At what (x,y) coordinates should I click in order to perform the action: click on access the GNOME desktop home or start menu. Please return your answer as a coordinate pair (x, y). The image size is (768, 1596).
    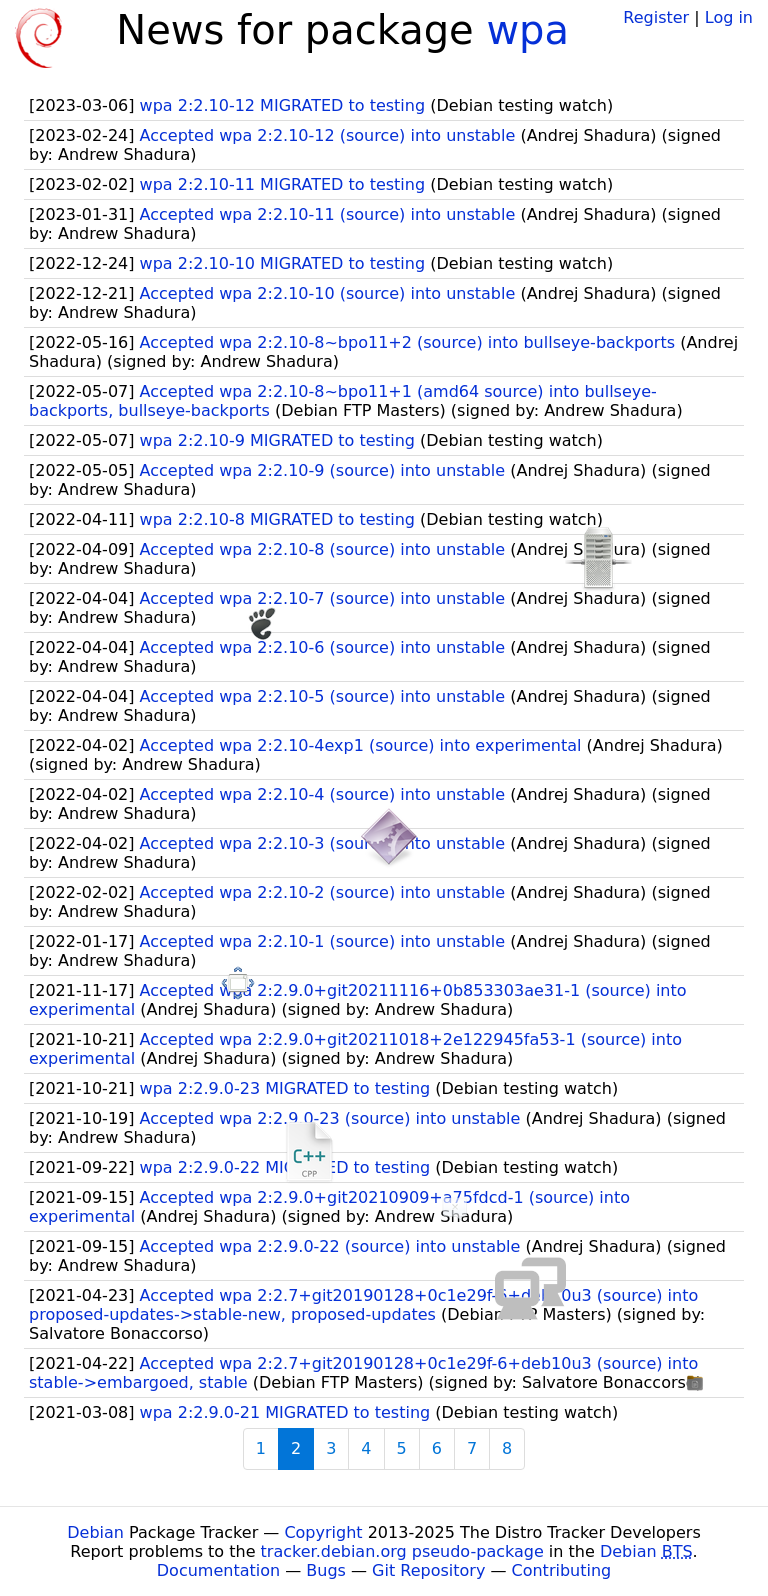
    Looking at the image, I should click on (262, 624).